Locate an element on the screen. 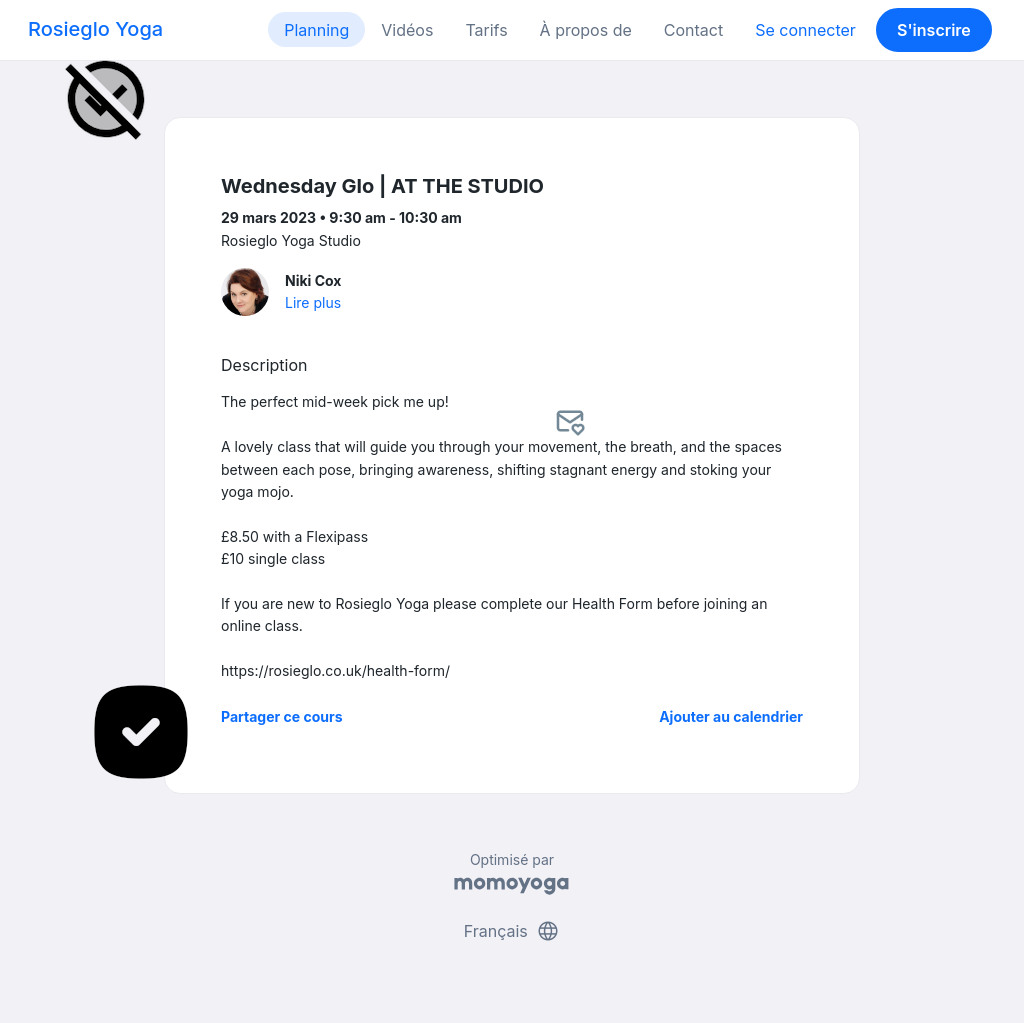 The width and height of the screenshot is (1024, 1023). mark task as complete is located at coordinates (141, 732).